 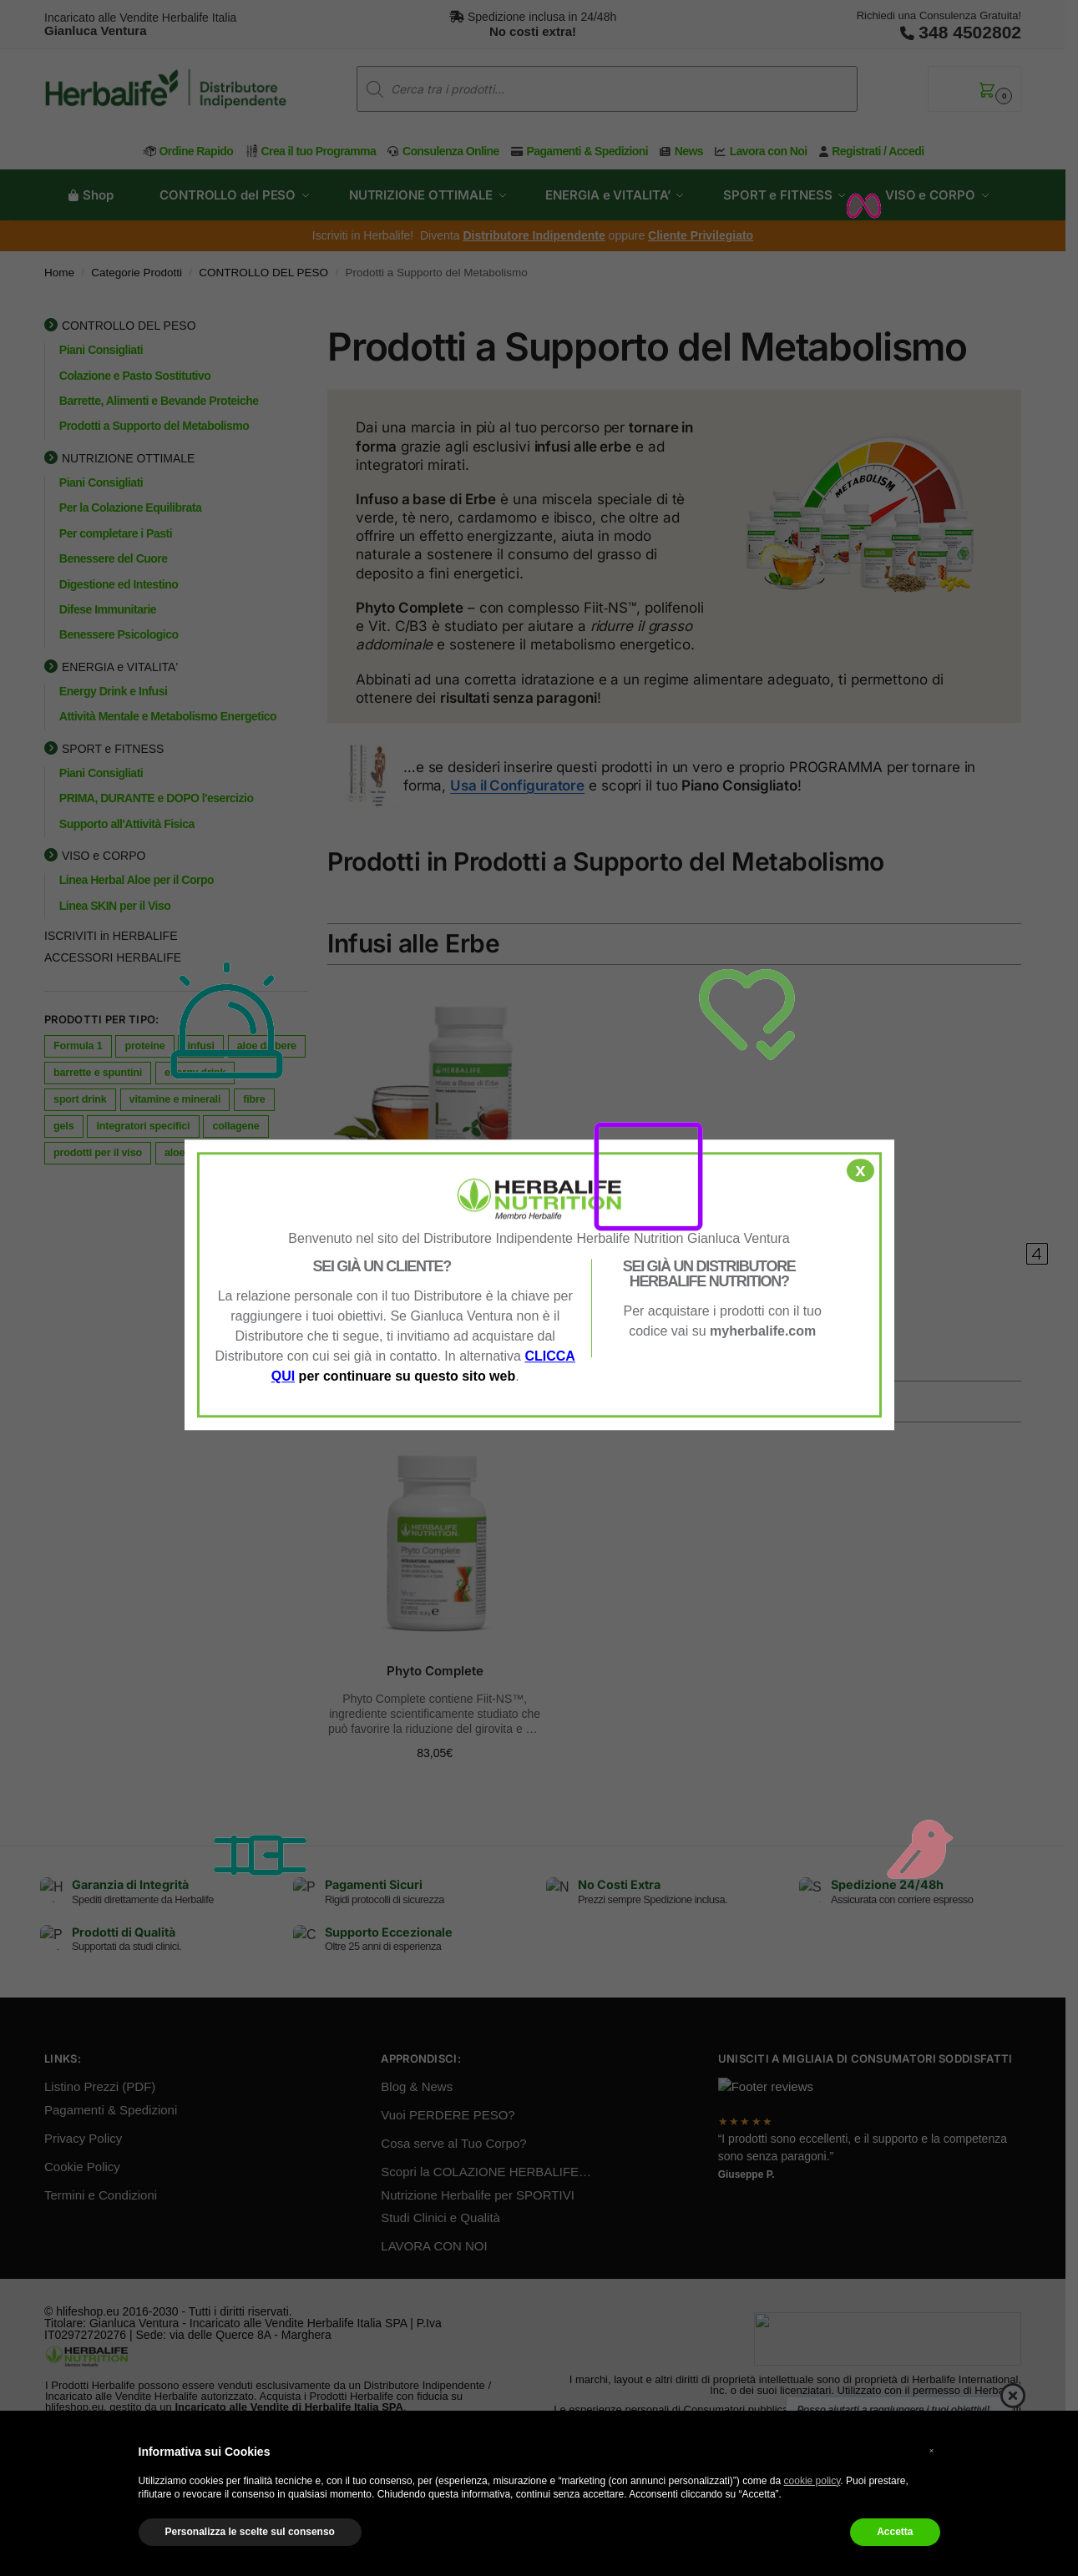 I want to click on Meta company logo, so click(x=863, y=205).